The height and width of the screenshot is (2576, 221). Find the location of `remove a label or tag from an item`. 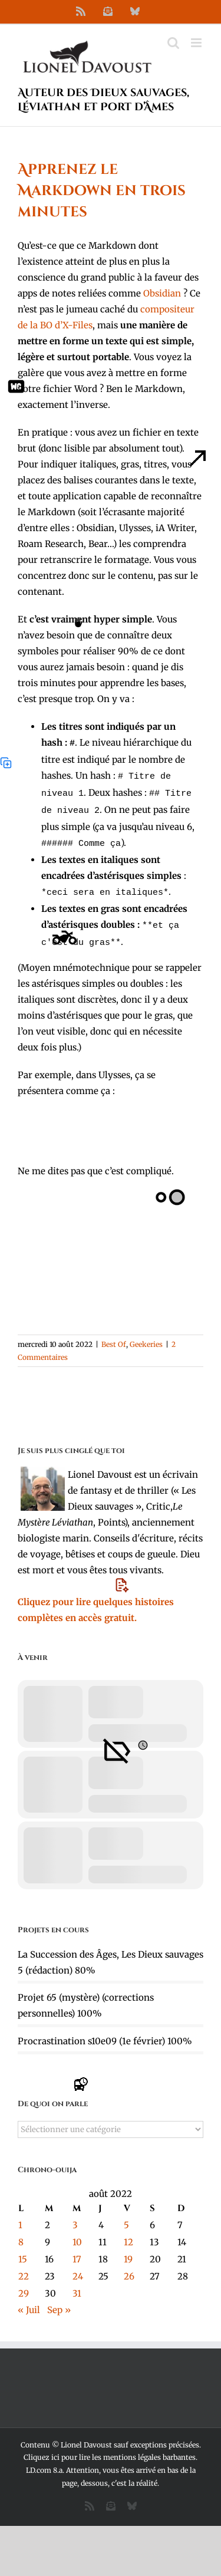

remove a label or tag from an item is located at coordinates (117, 1751).